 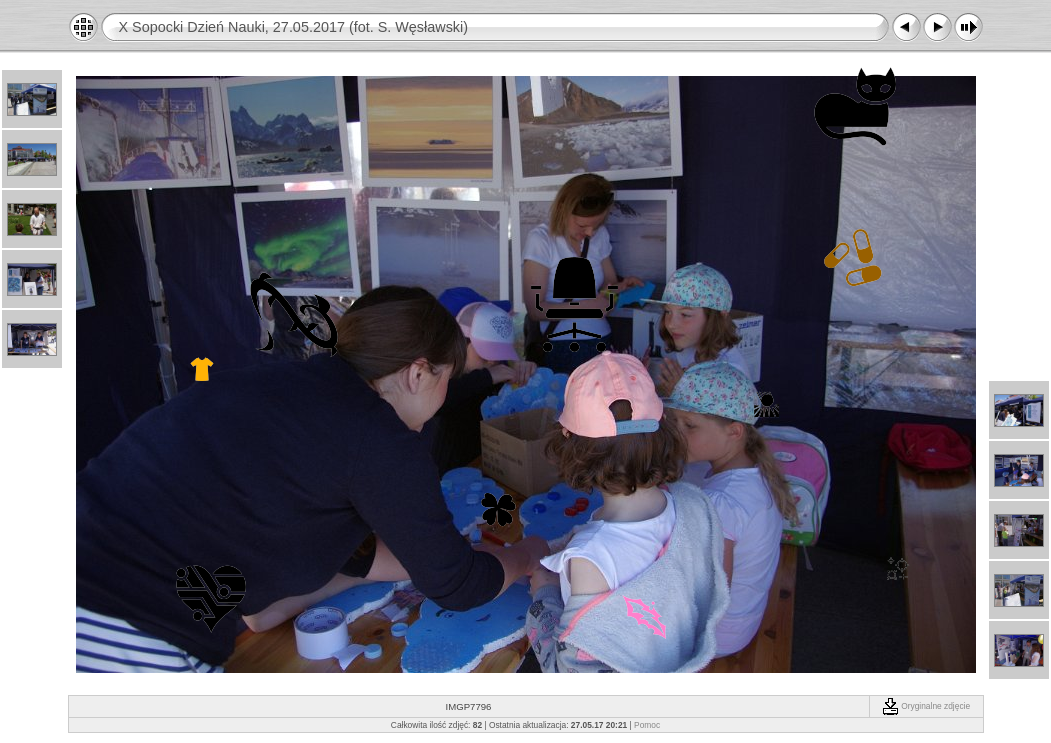 What do you see at coordinates (574, 304) in the screenshot?
I see `browse office furniture options` at bounding box center [574, 304].